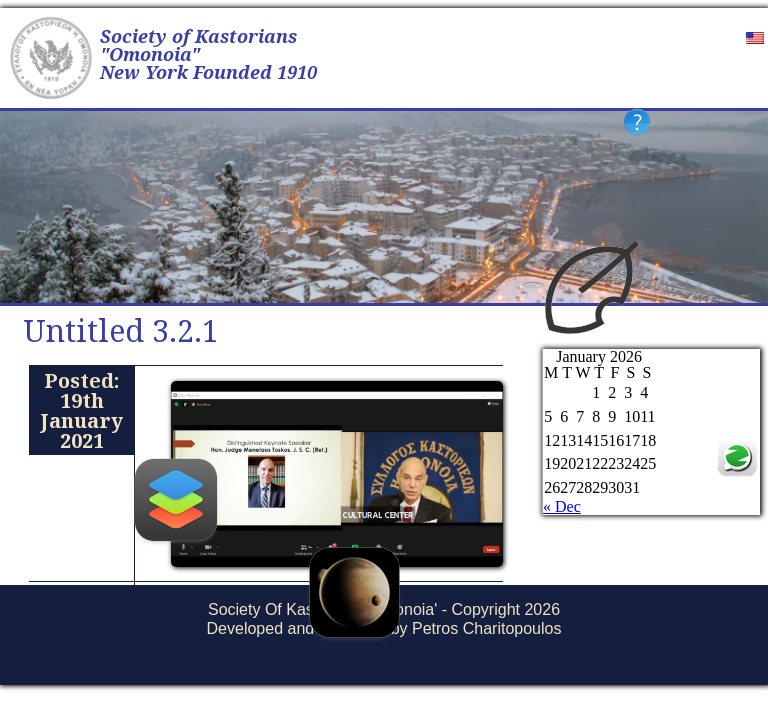  What do you see at coordinates (176, 500) in the screenshot?
I see `open the ASC app` at bounding box center [176, 500].